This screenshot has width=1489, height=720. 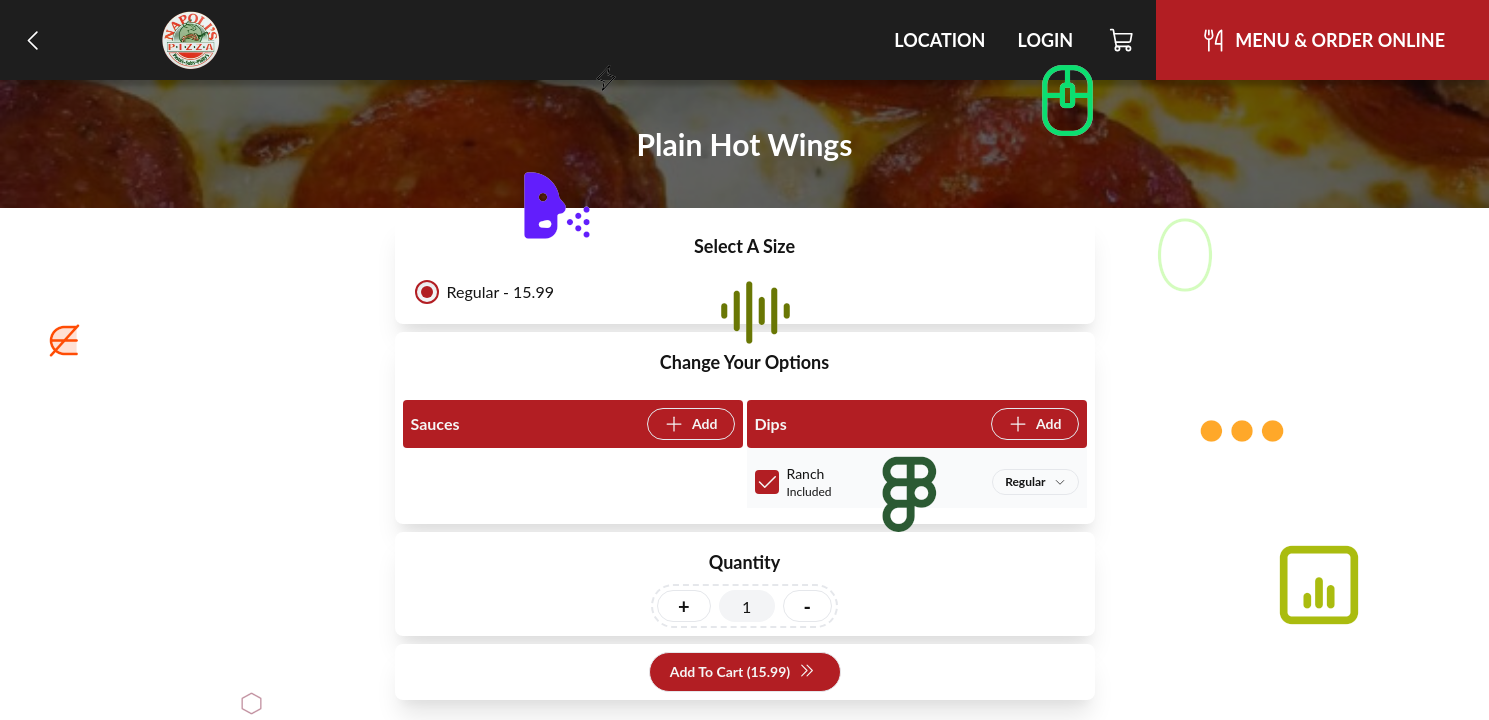 What do you see at coordinates (606, 78) in the screenshot?
I see `indicates fast or instant action` at bounding box center [606, 78].